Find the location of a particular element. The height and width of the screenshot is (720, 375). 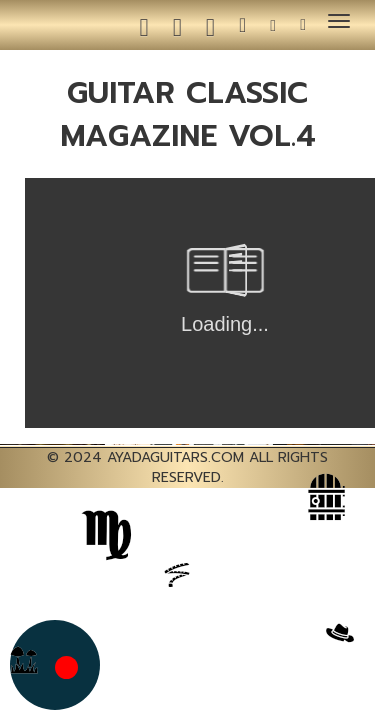

indicates virgo zodiac sign is located at coordinates (106, 535).